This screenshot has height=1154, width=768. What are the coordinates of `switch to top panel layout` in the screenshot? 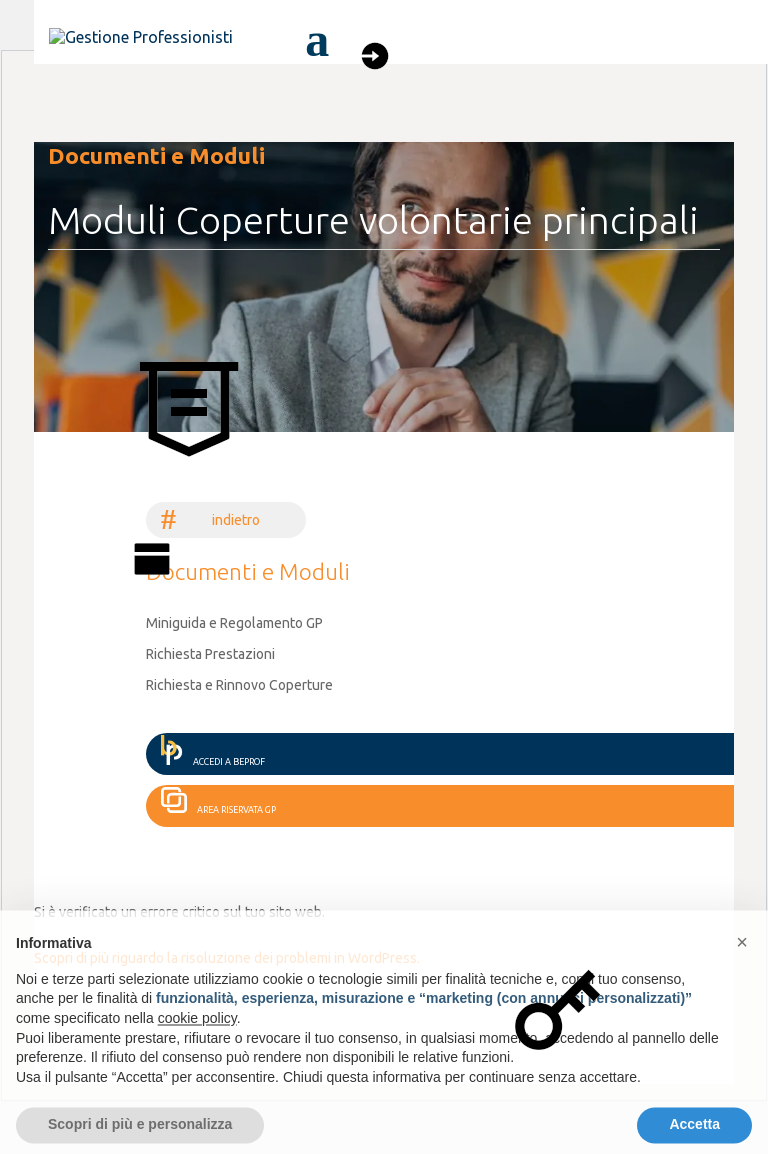 It's located at (152, 559).